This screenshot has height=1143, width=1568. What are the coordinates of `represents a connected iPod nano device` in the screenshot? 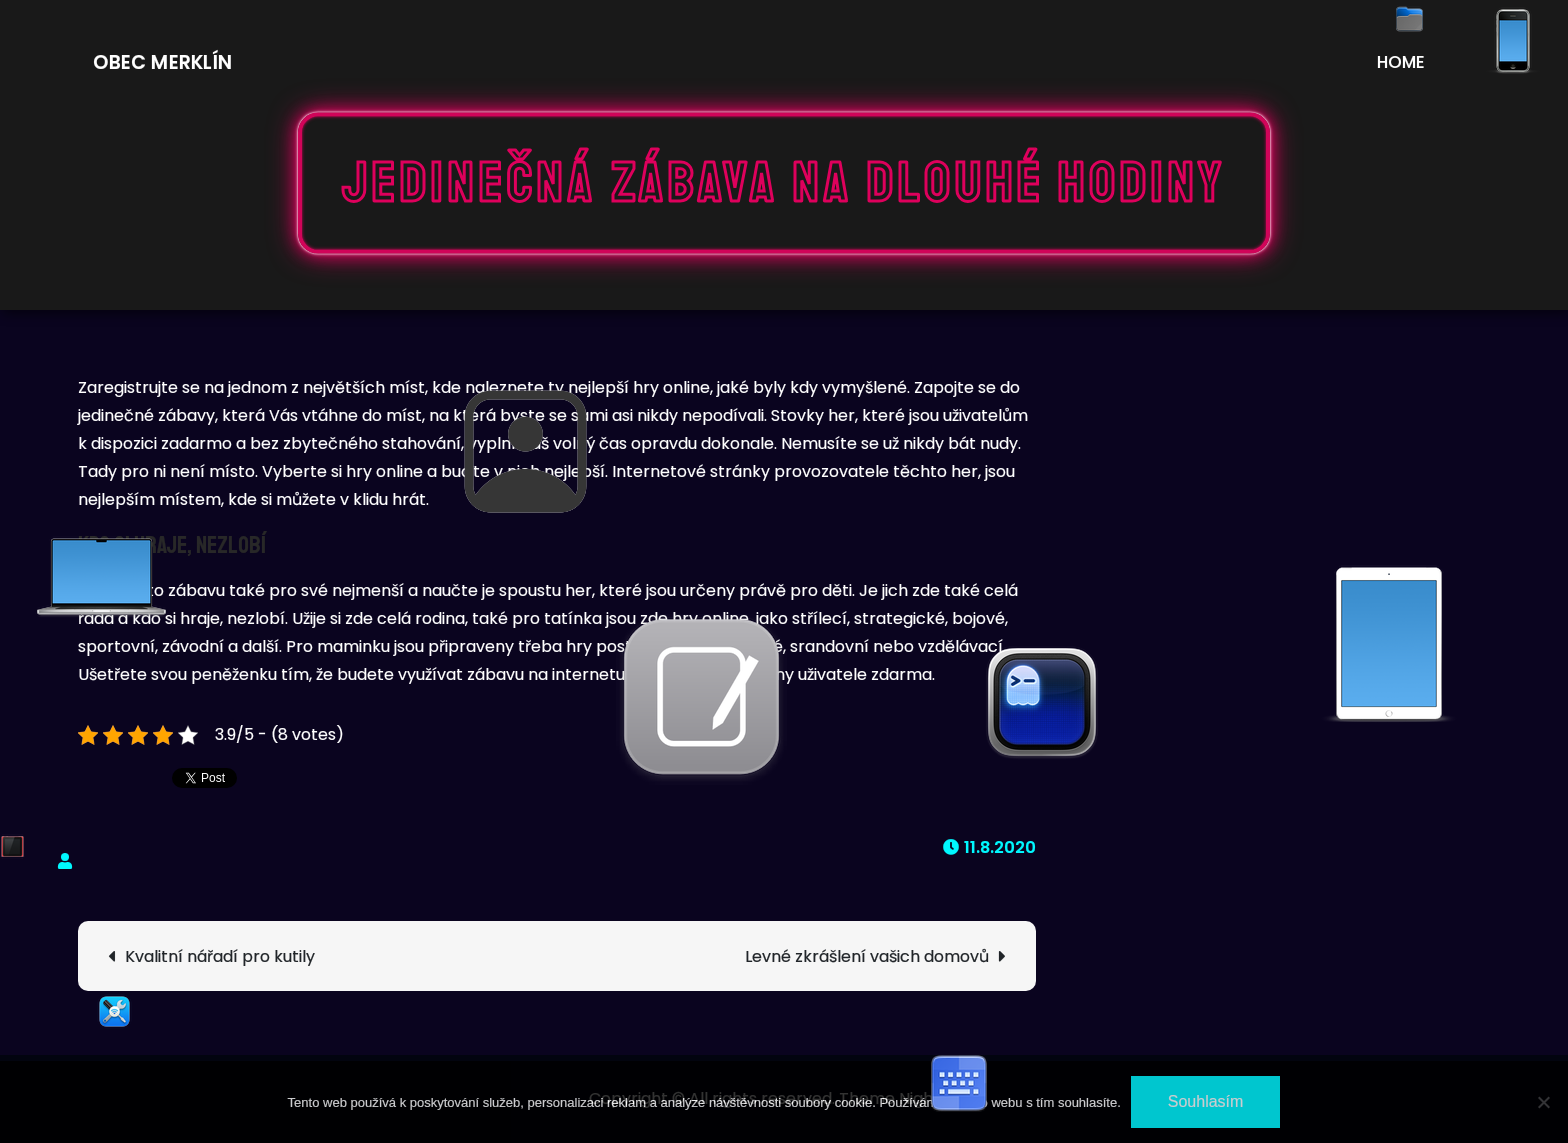 It's located at (12, 846).